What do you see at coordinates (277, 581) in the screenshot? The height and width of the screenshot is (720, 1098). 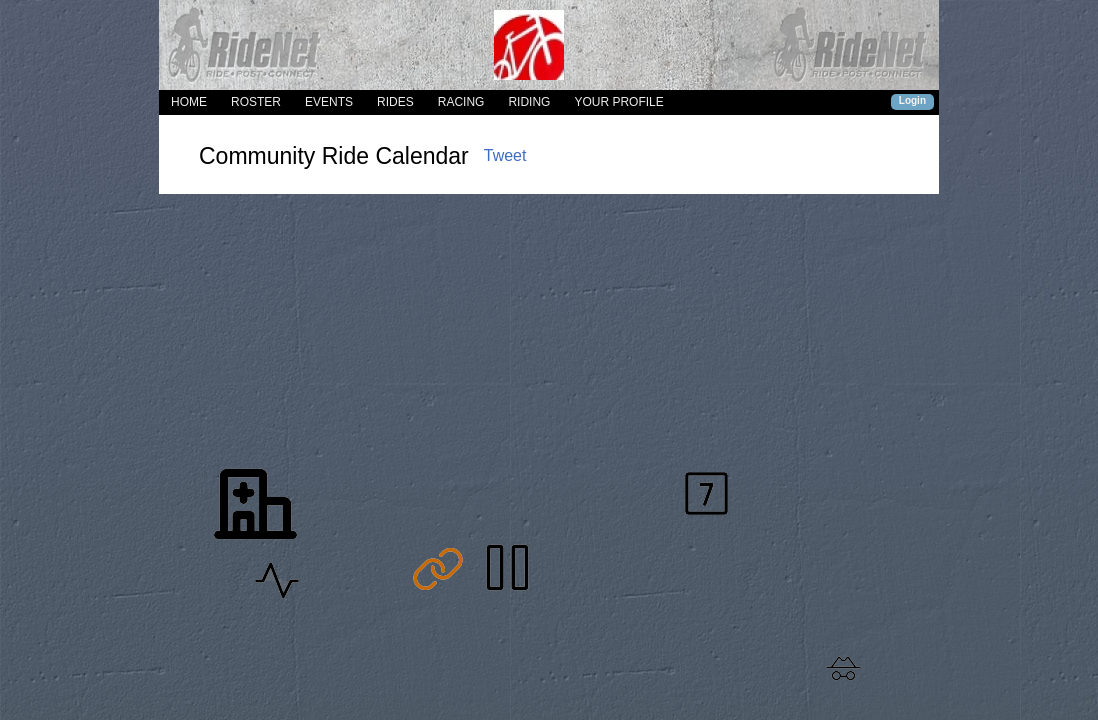 I see `view health or heart rate data` at bounding box center [277, 581].